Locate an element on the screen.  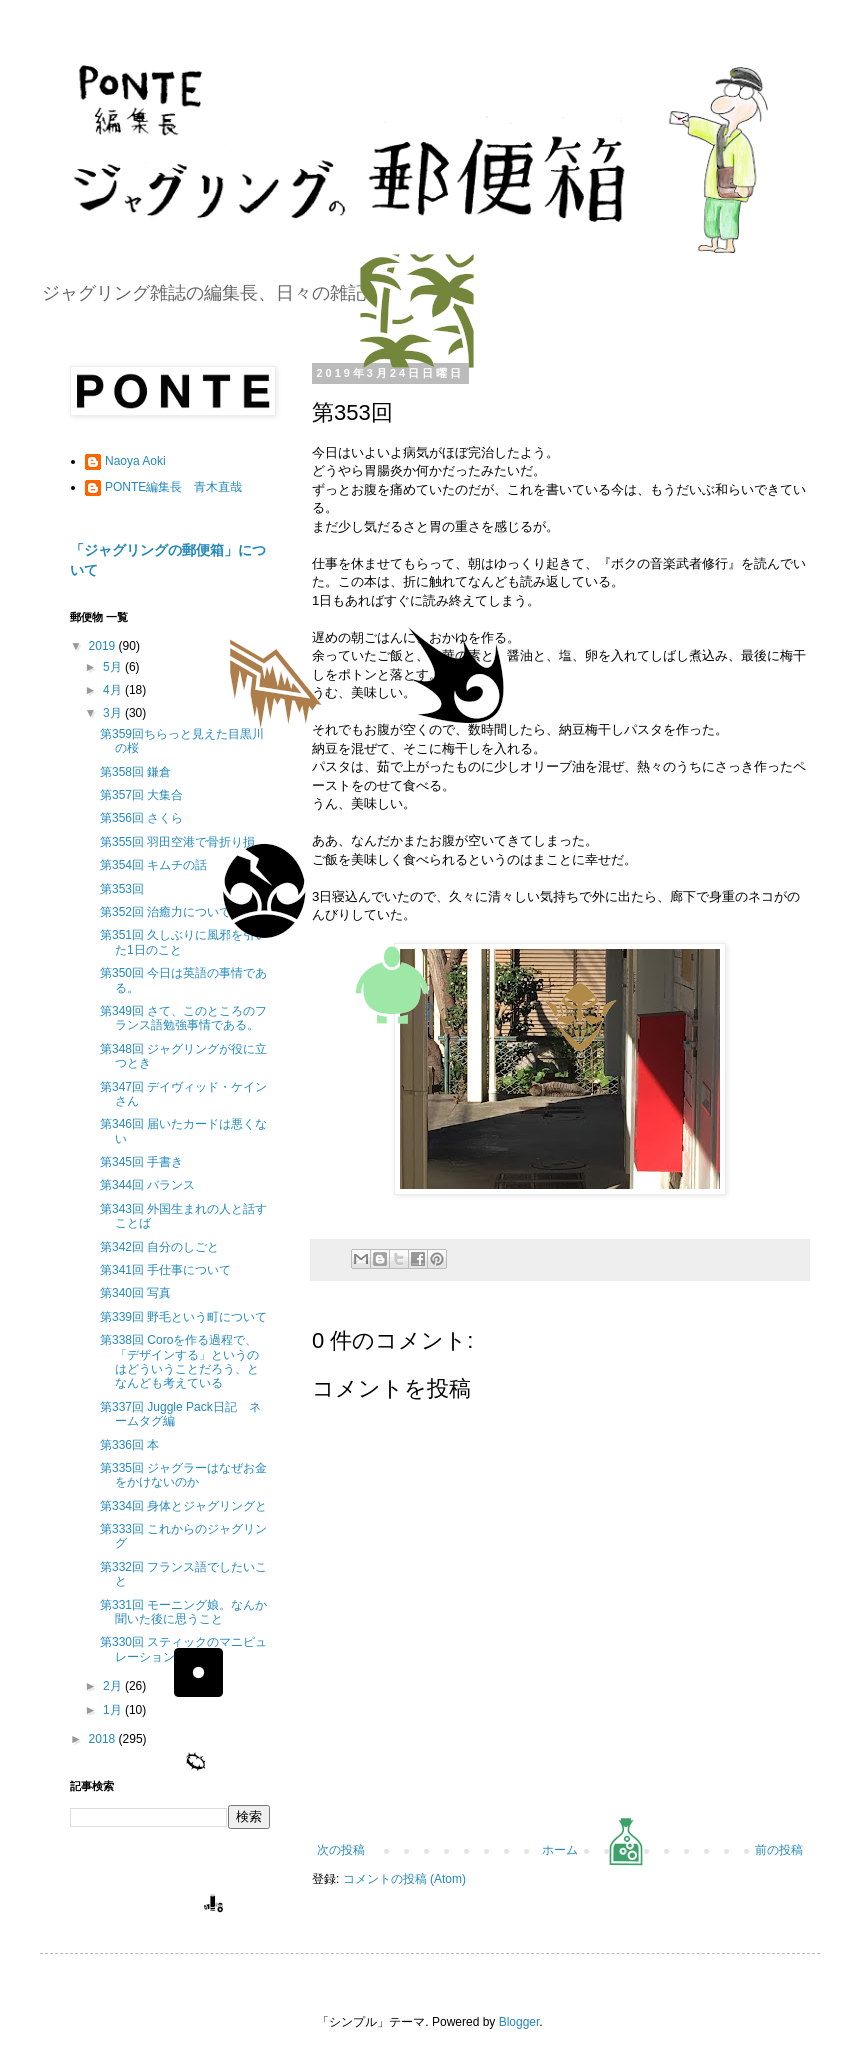
roll the dice is located at coordinates (198, 1672).